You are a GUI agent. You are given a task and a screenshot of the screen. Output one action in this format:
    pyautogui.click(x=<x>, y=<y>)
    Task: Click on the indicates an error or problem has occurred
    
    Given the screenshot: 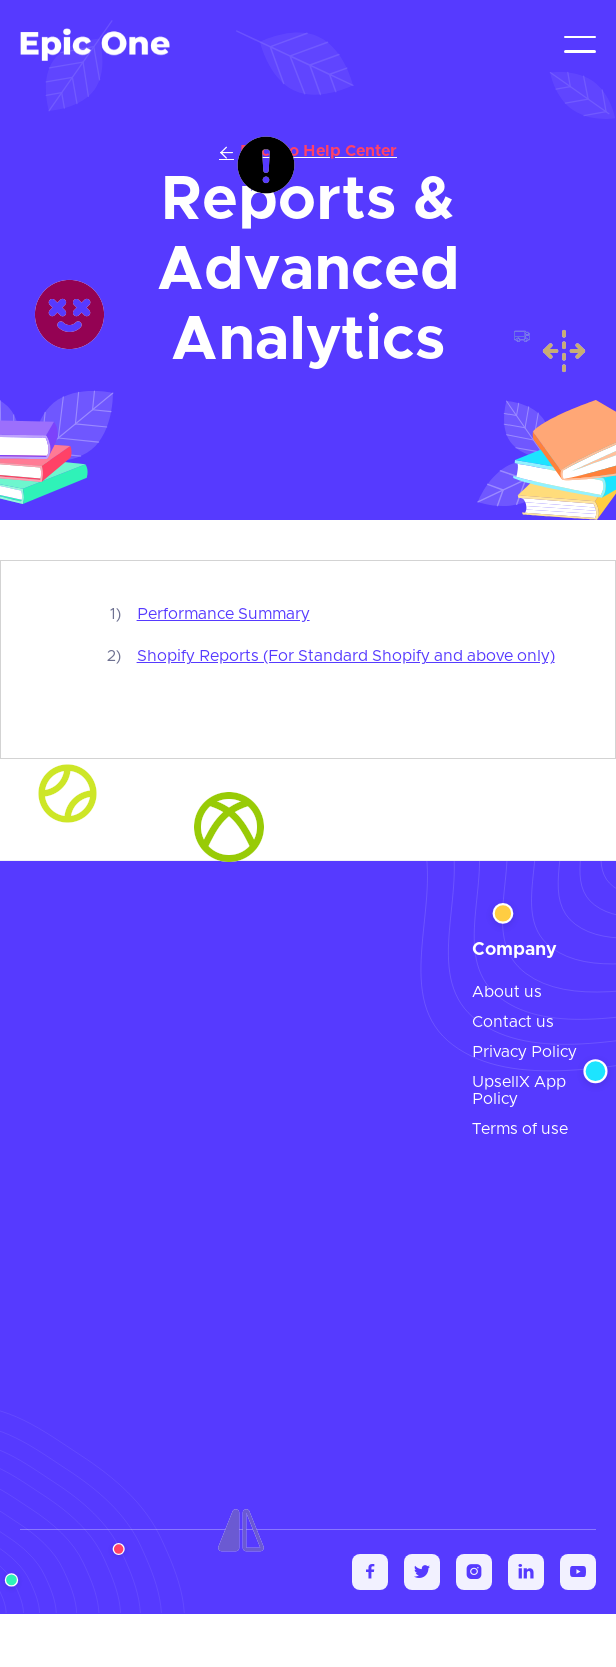 What is the action you would take?
    pyautogui.click(x=266, y=165)
    